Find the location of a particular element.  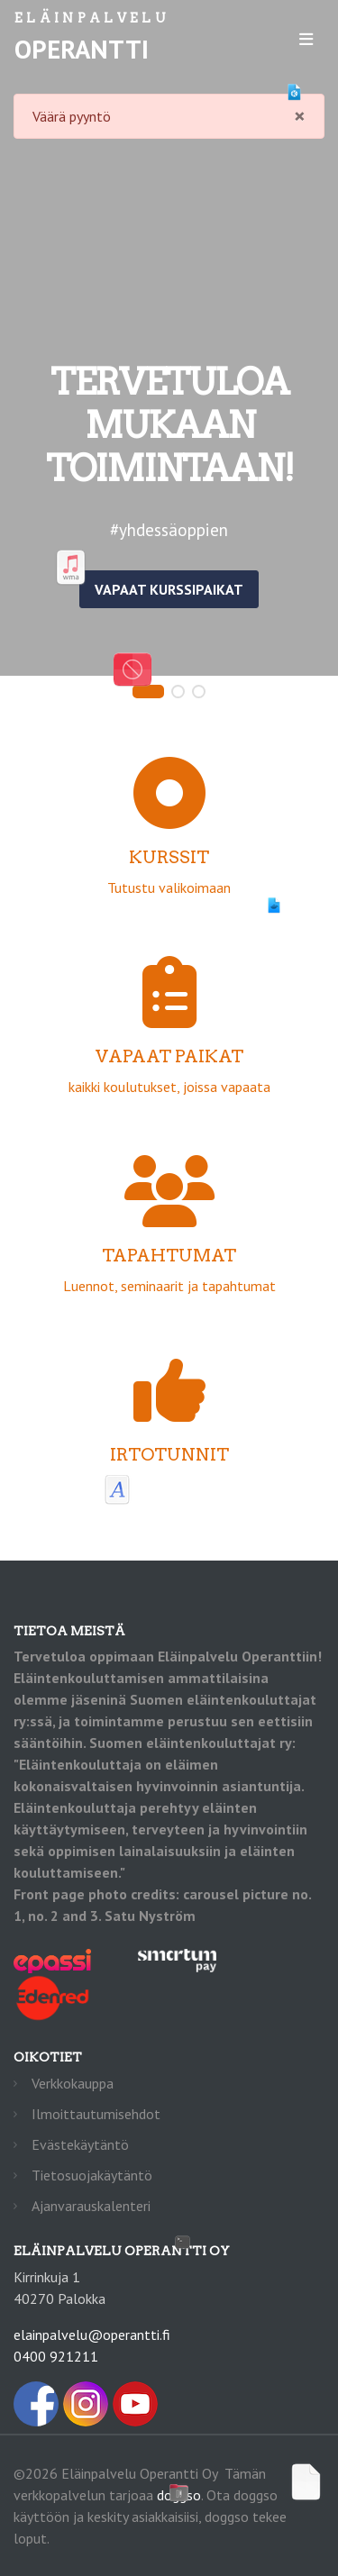

open templates folder is located at coordinates (178, 2492).